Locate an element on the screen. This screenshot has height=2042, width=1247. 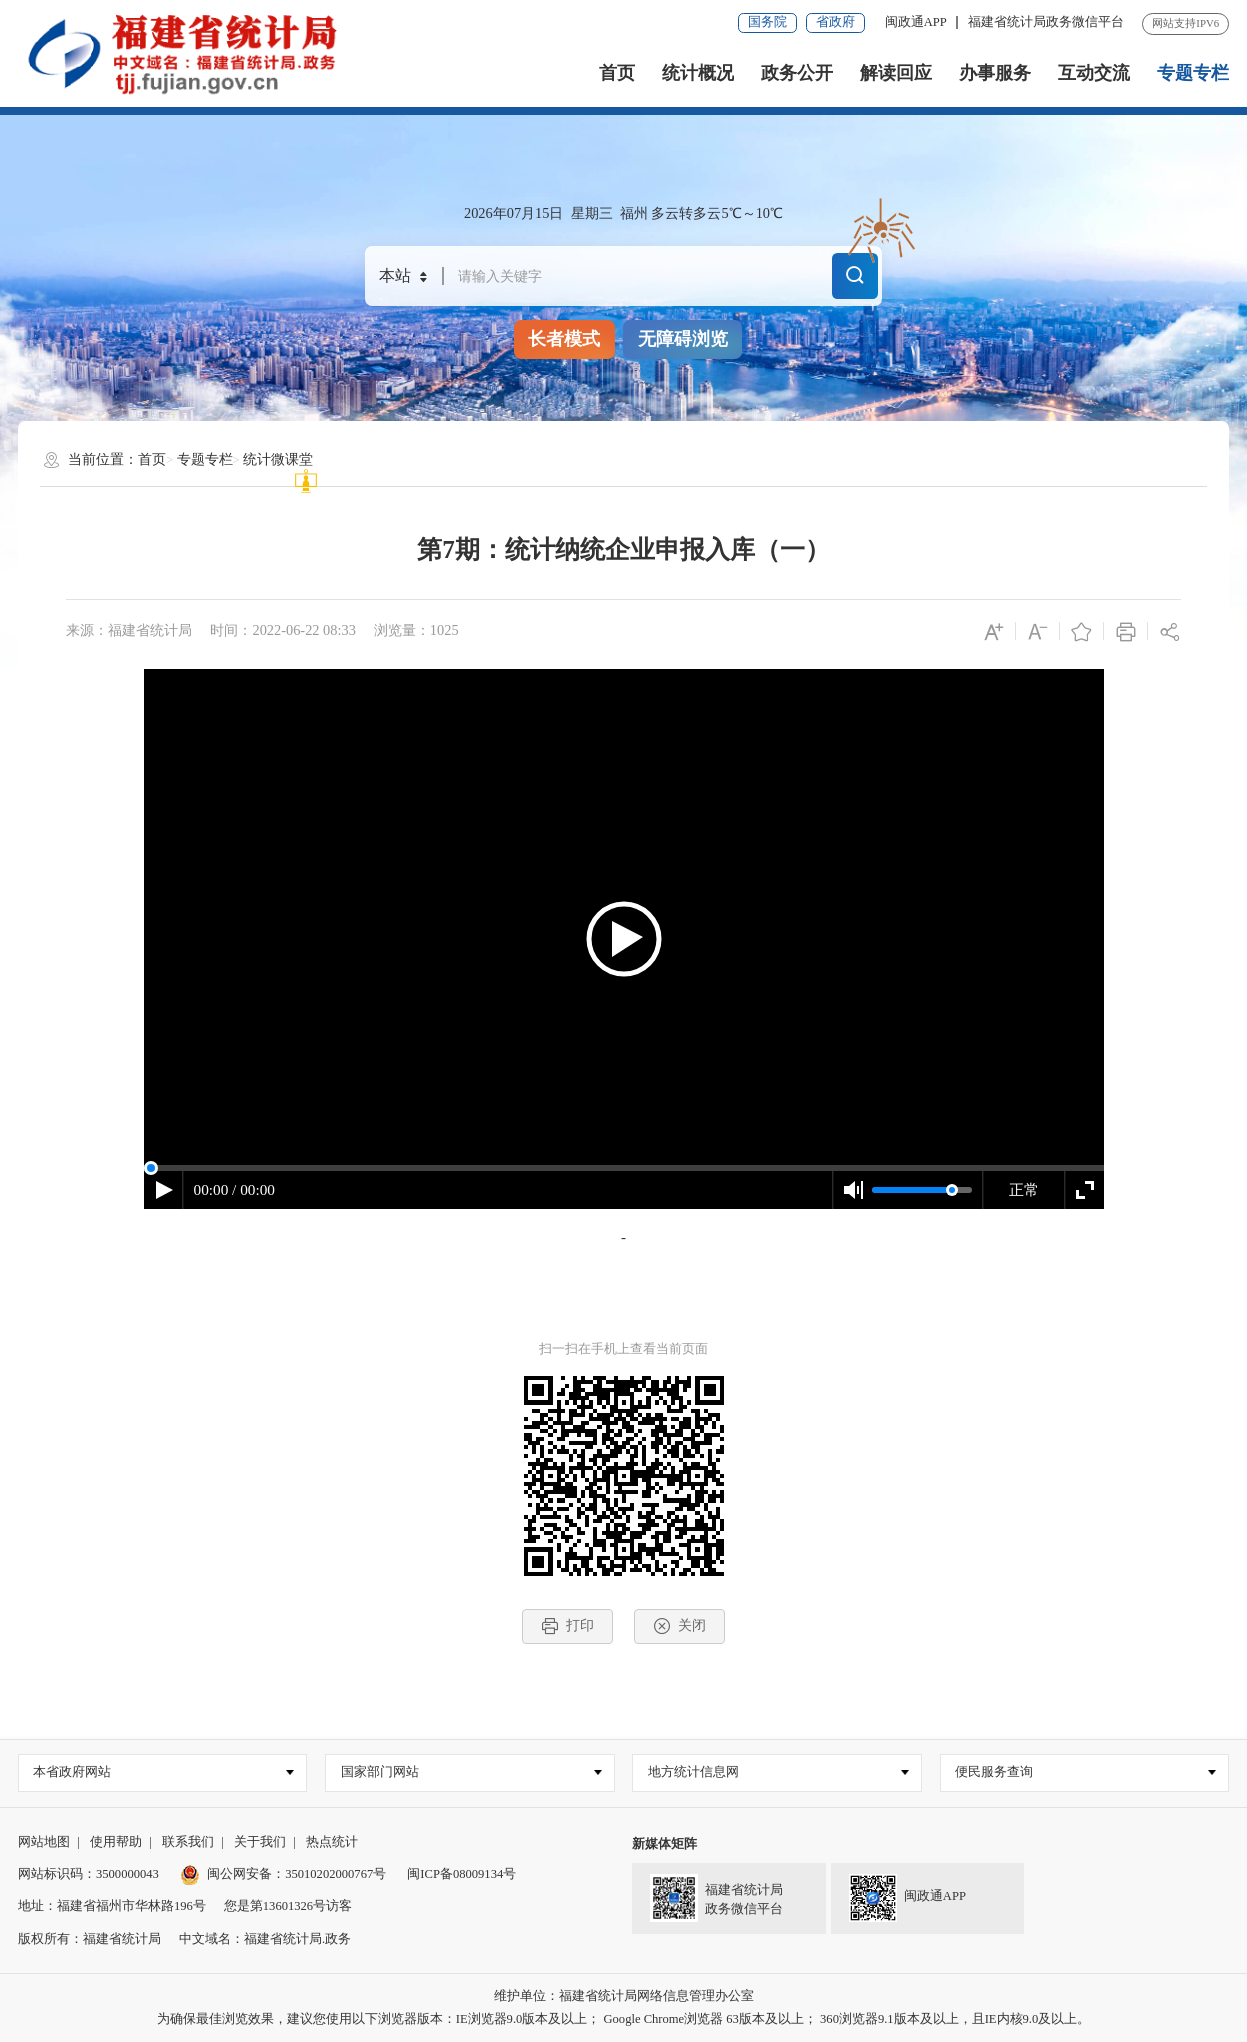
indicates spider enemy or creature in game is located at coordinates (881, 230).